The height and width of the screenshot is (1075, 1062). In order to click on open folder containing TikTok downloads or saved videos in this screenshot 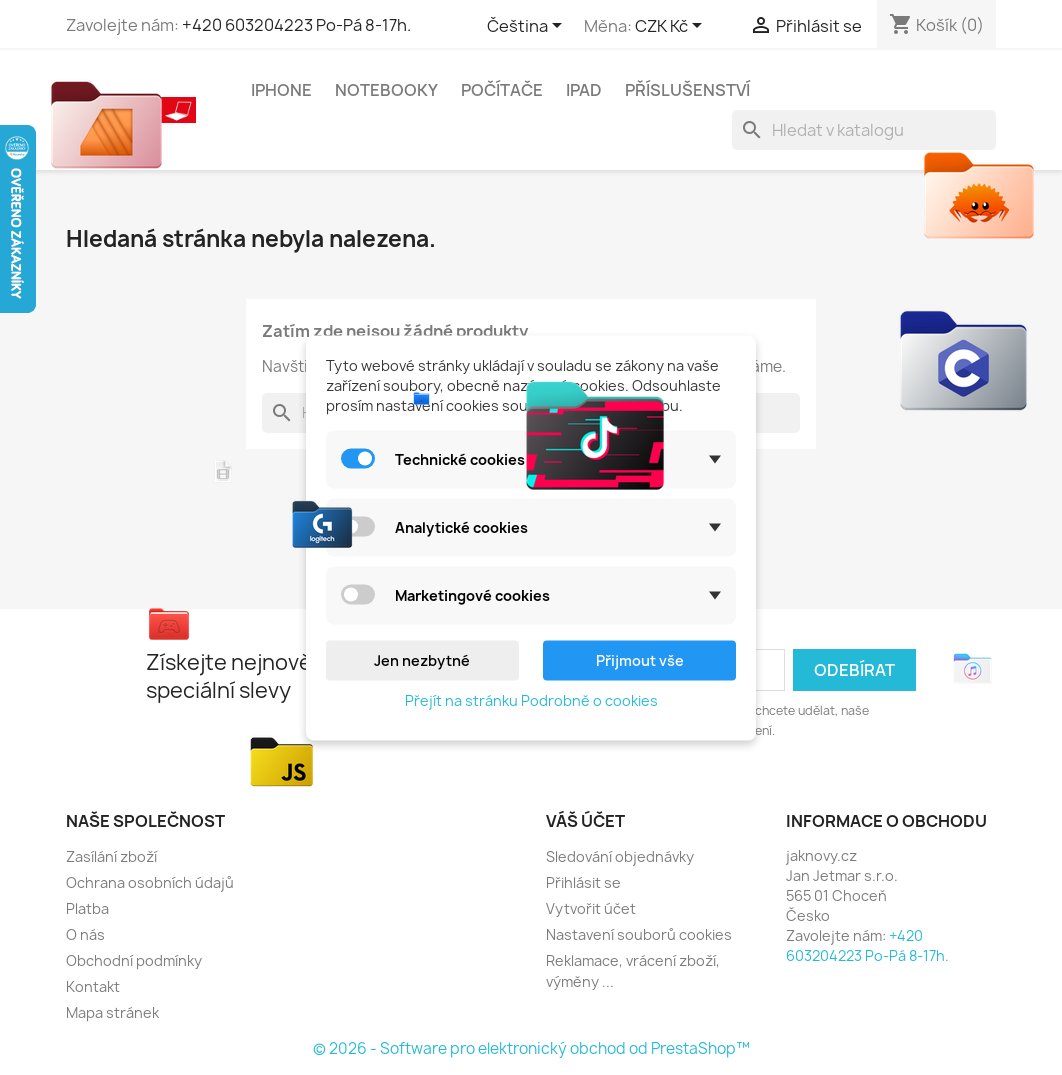, I will do `click(594, 439)`.